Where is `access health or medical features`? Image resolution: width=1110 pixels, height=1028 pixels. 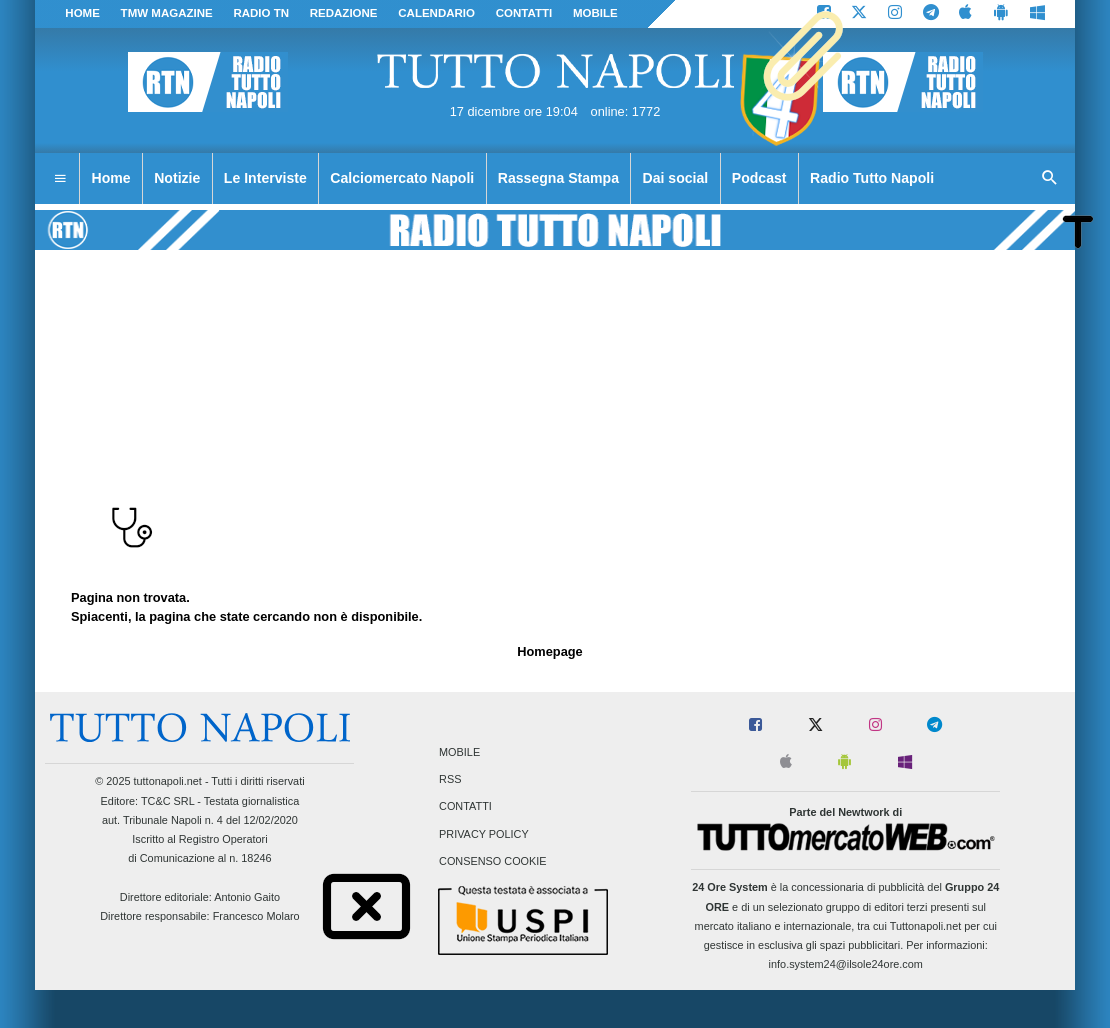 access health or medical features is located at coordinates (129, 526).